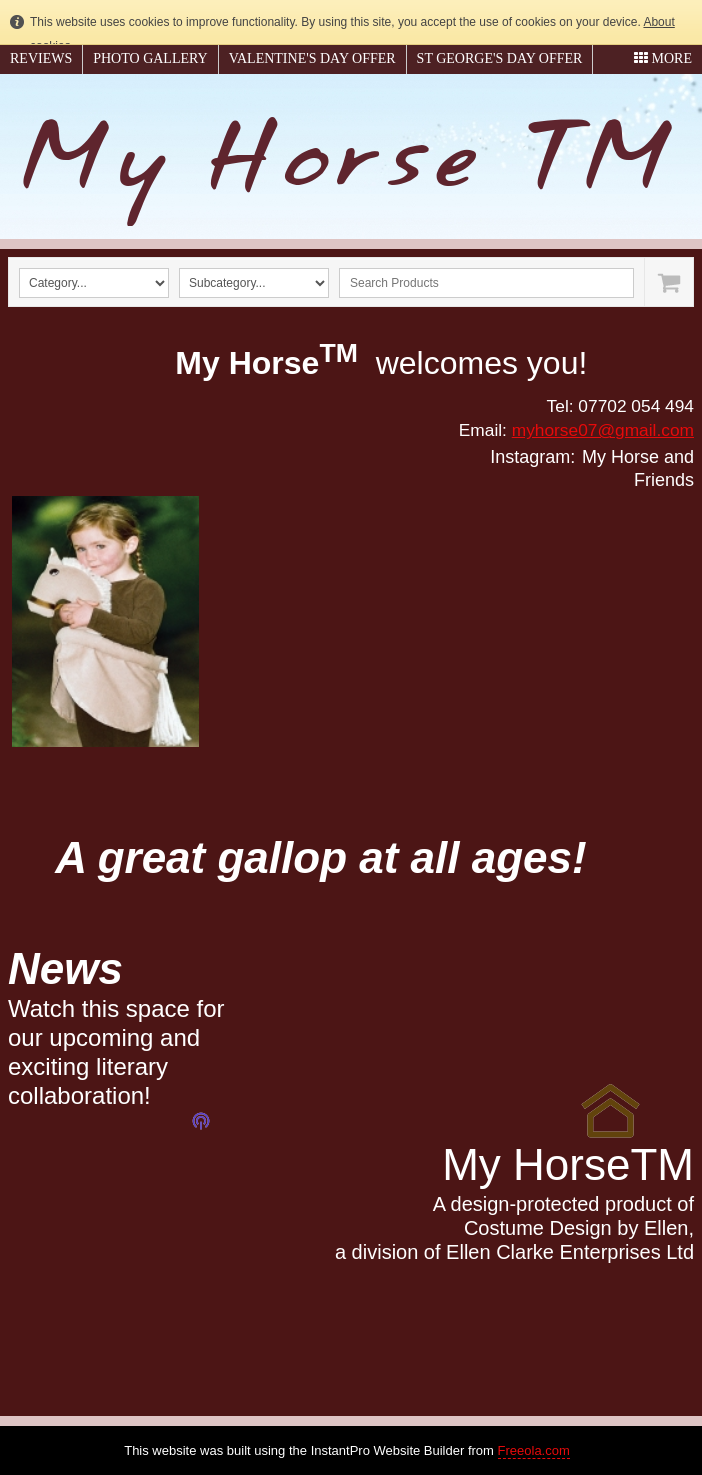 Image resolution: width=702 pixels, height=1475 pixels. Describe the element at coordinates (201, 1121) in the screenshot. I see `indicates network signal or broadcast strength` at that location.